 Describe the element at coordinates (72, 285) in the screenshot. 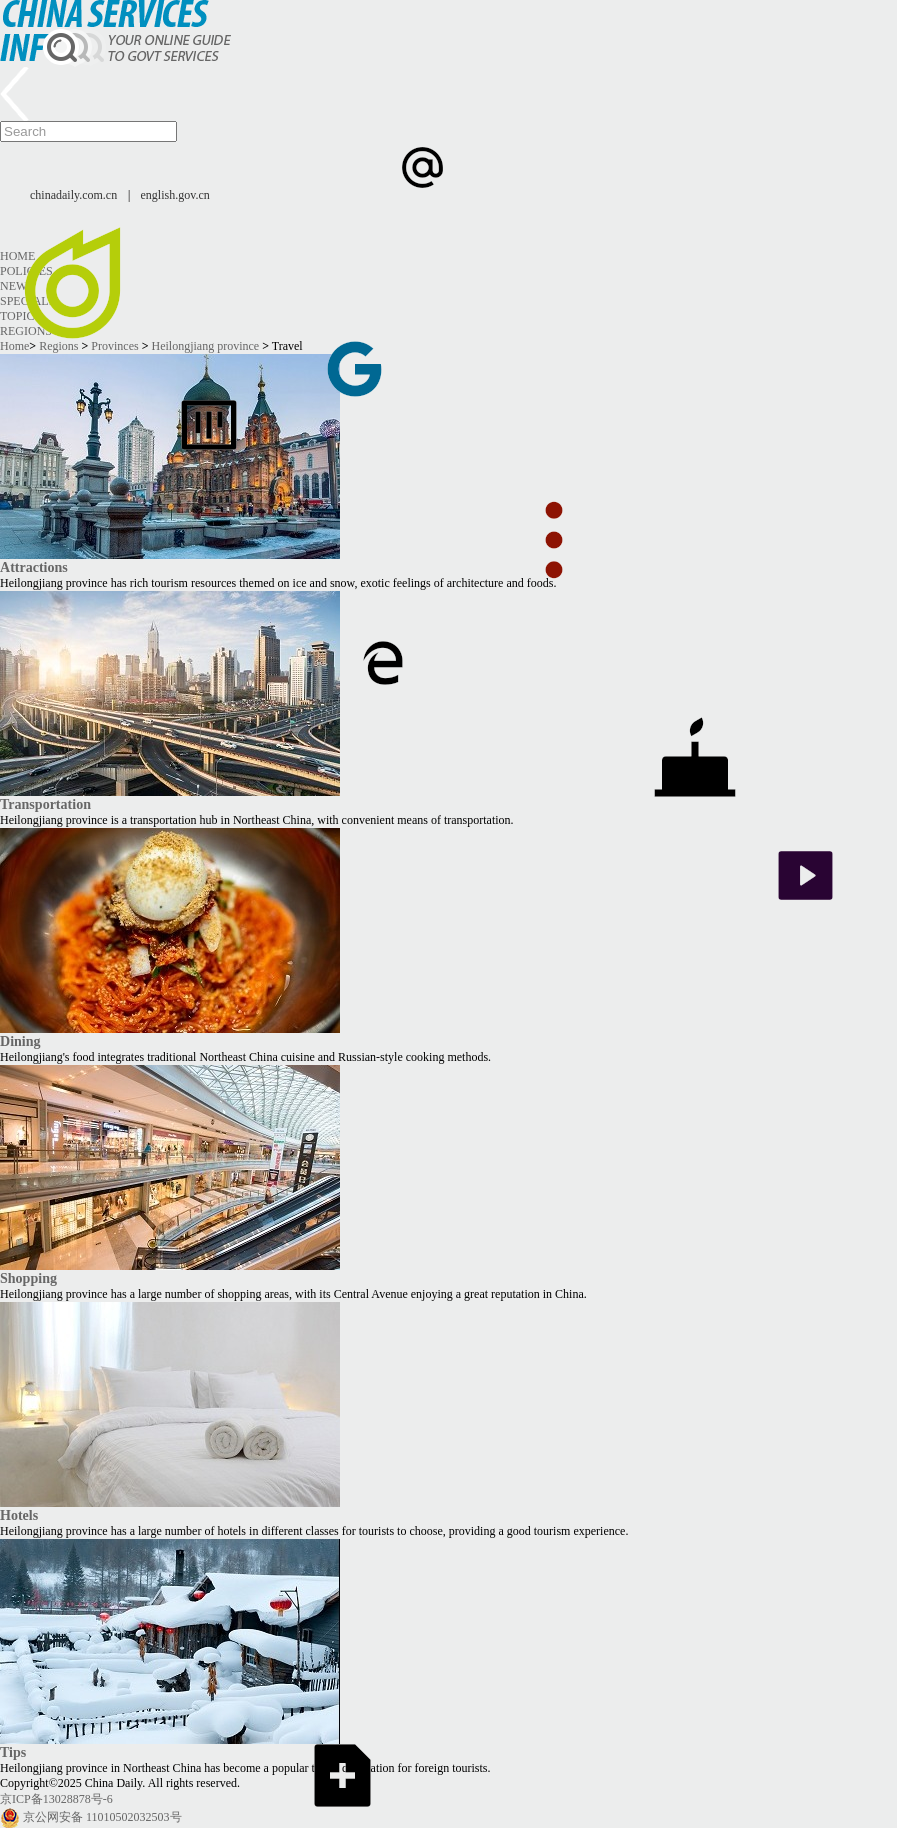

I see `indicates meteor or space weather event` at that location.